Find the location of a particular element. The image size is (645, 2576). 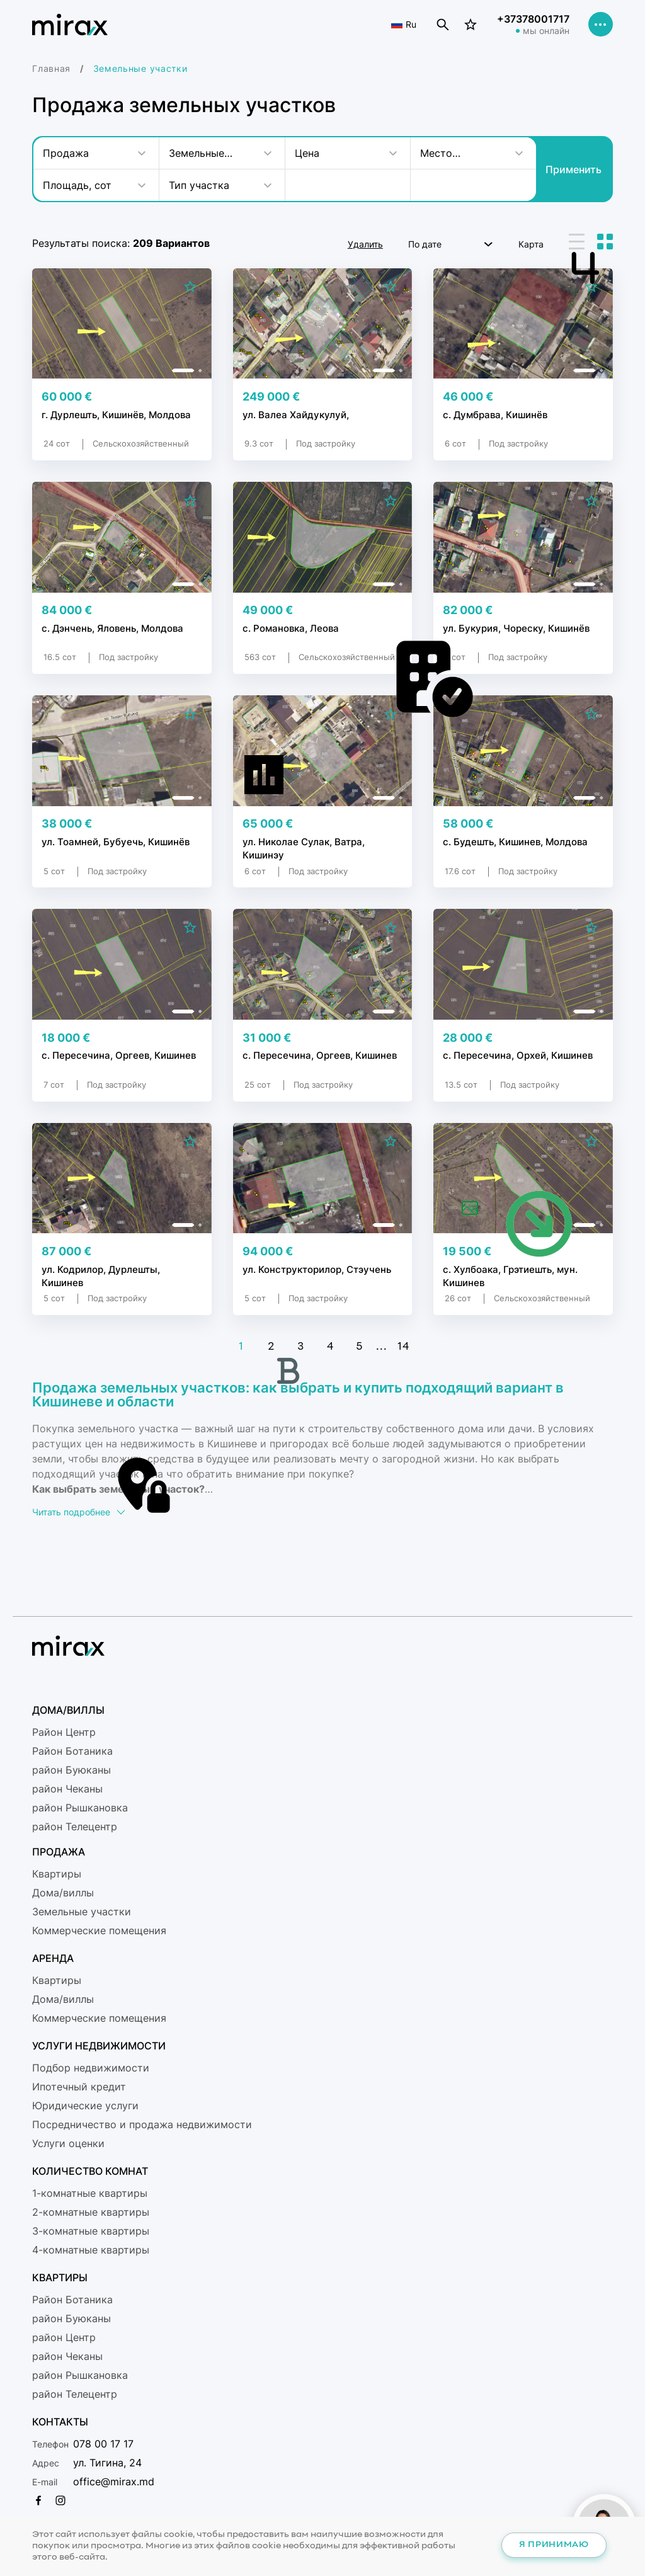

view or open an image file is located at coordinates (470, 1208).